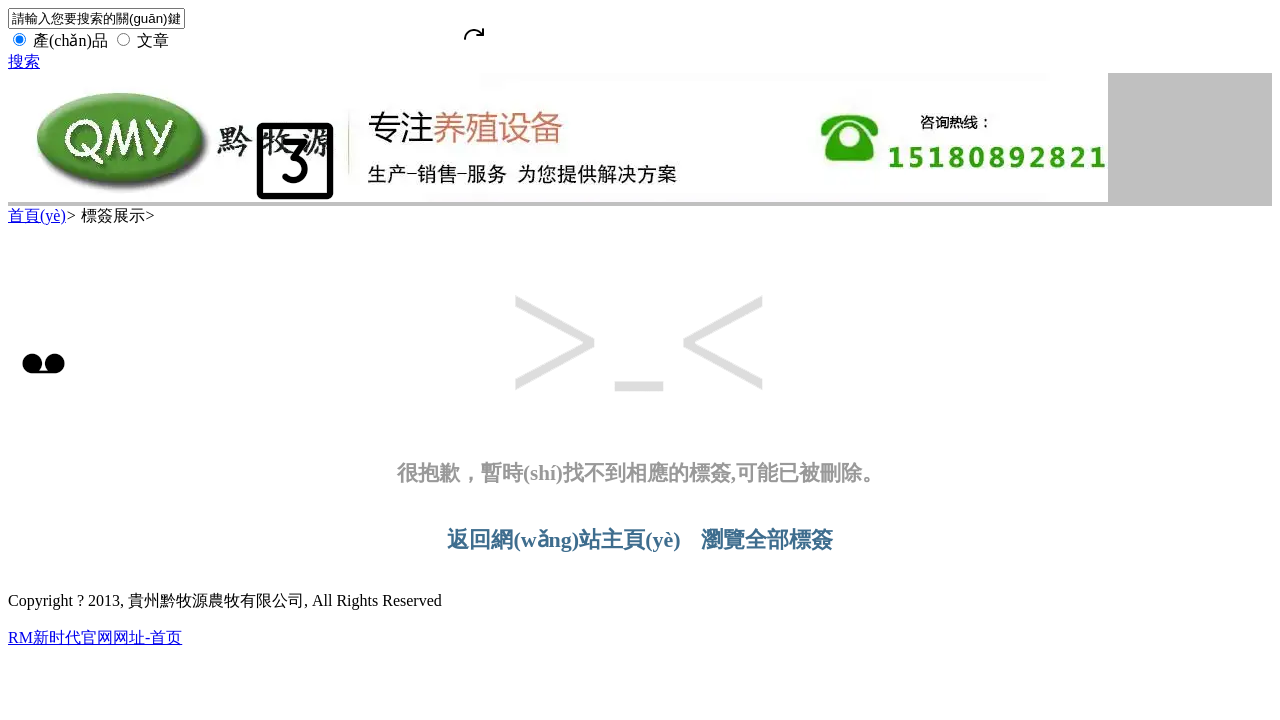 The image size is (1280, 720). What do you see at coordinates (474, 34) in the screenshot?
I see `redo the last undone action` at bounding box center [474, 34].